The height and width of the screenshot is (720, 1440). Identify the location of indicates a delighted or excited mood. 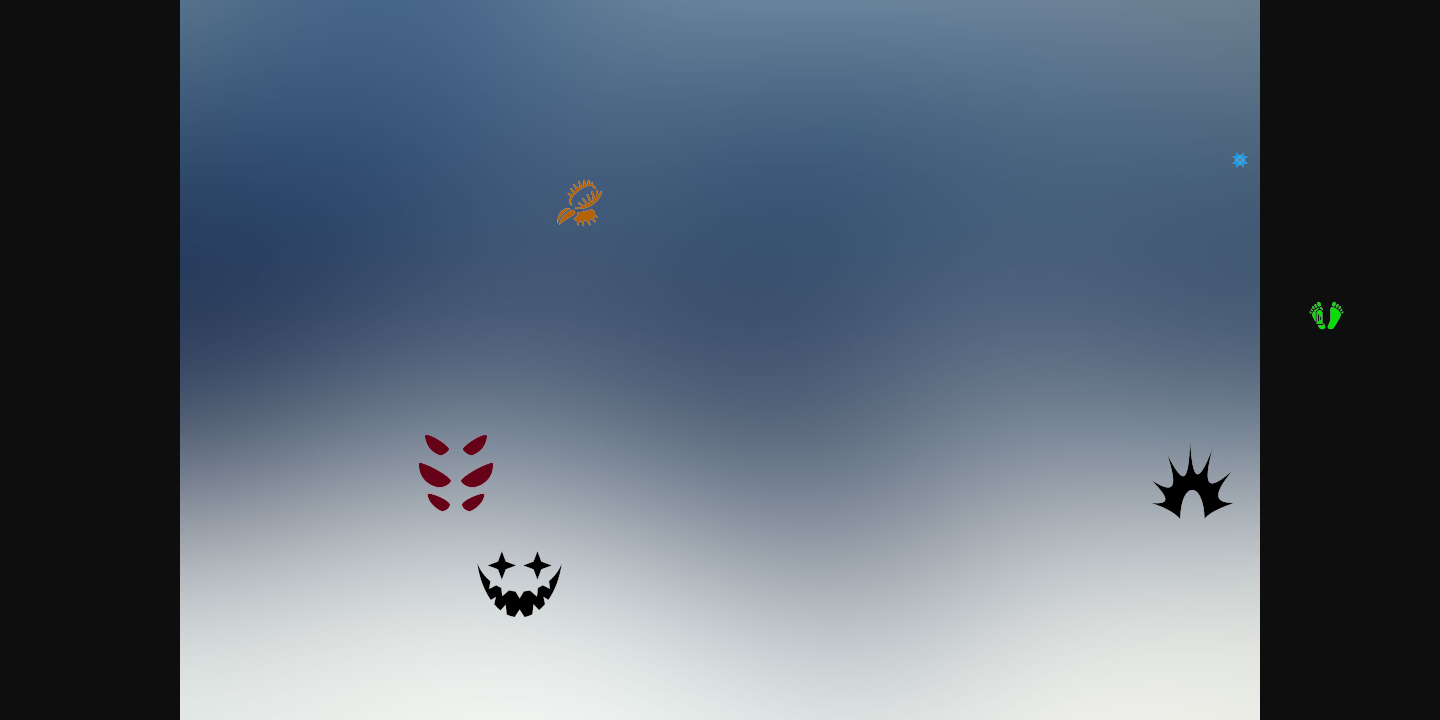
(519, 582).